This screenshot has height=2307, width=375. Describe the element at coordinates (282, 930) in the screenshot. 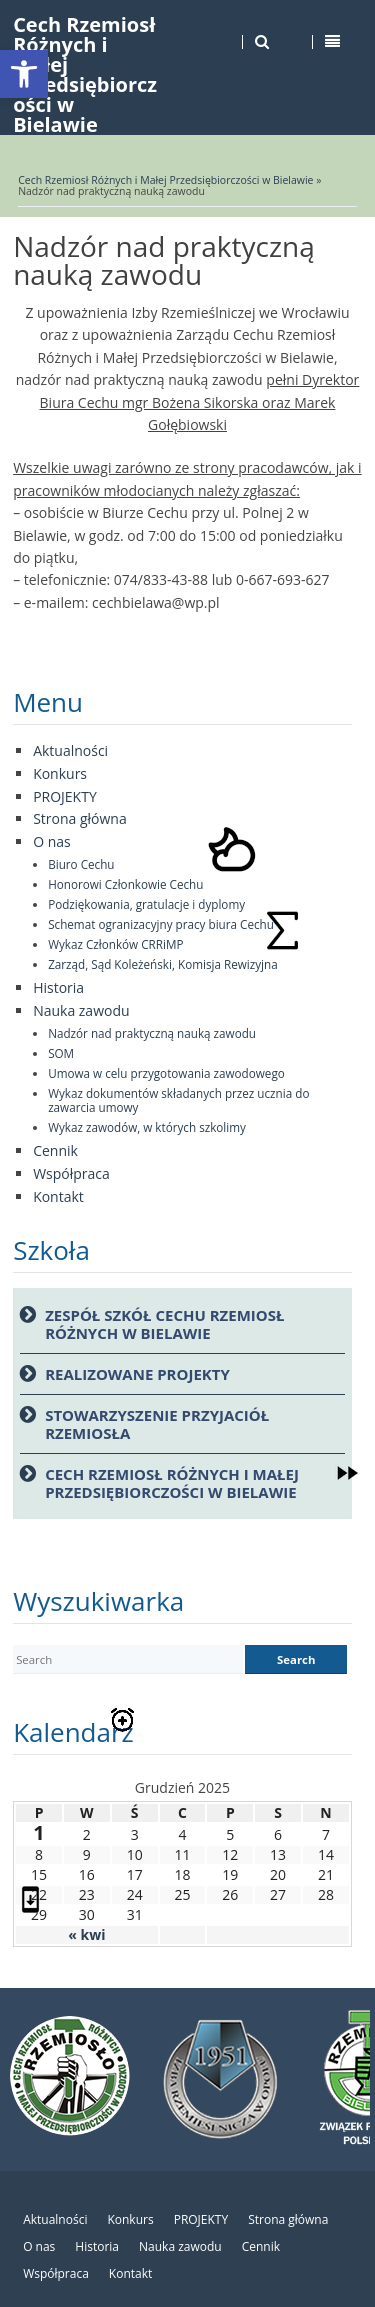

I see `calculate sum or total of selected values` at that location.